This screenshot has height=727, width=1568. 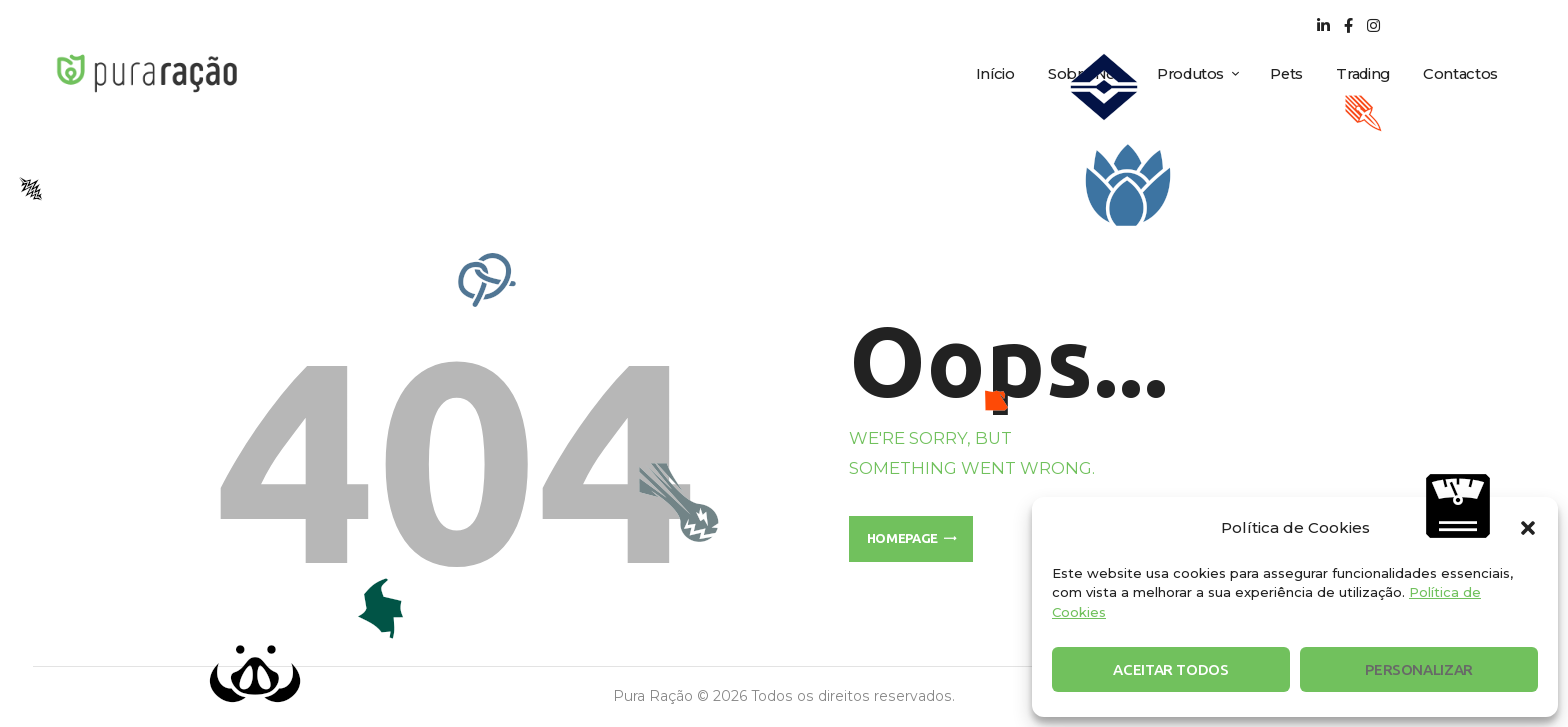 I want to click on indicates electrical frequency or power level, so click(x=30, y=188).